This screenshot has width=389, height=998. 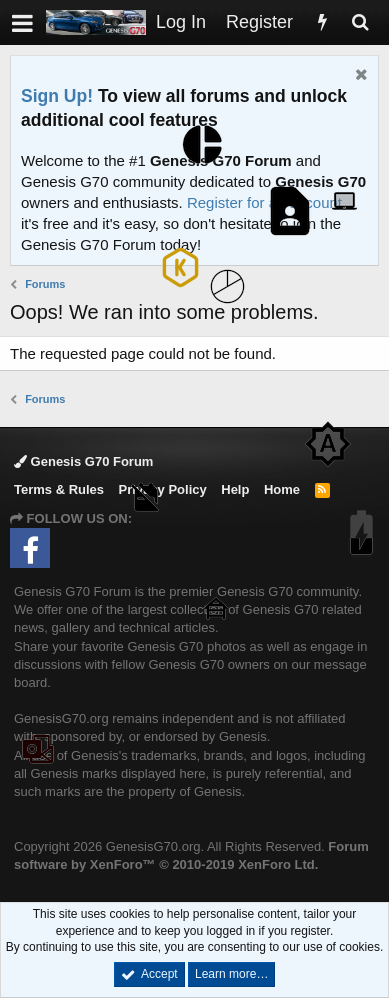 I want to click on indicates battery is charging at 30% capacity, so click(x=361, y=532).